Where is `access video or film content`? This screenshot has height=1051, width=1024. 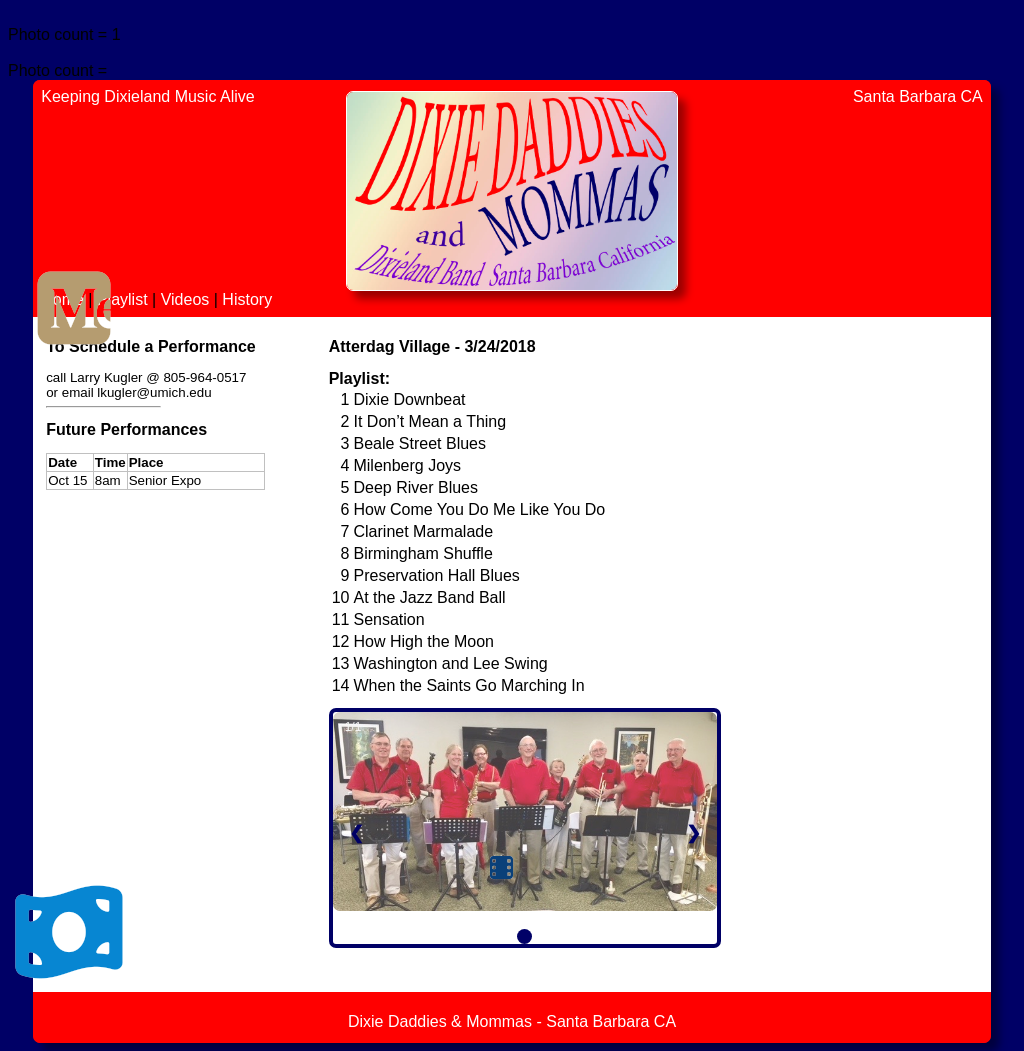 access video or film content is located at coordinates (501, 867).